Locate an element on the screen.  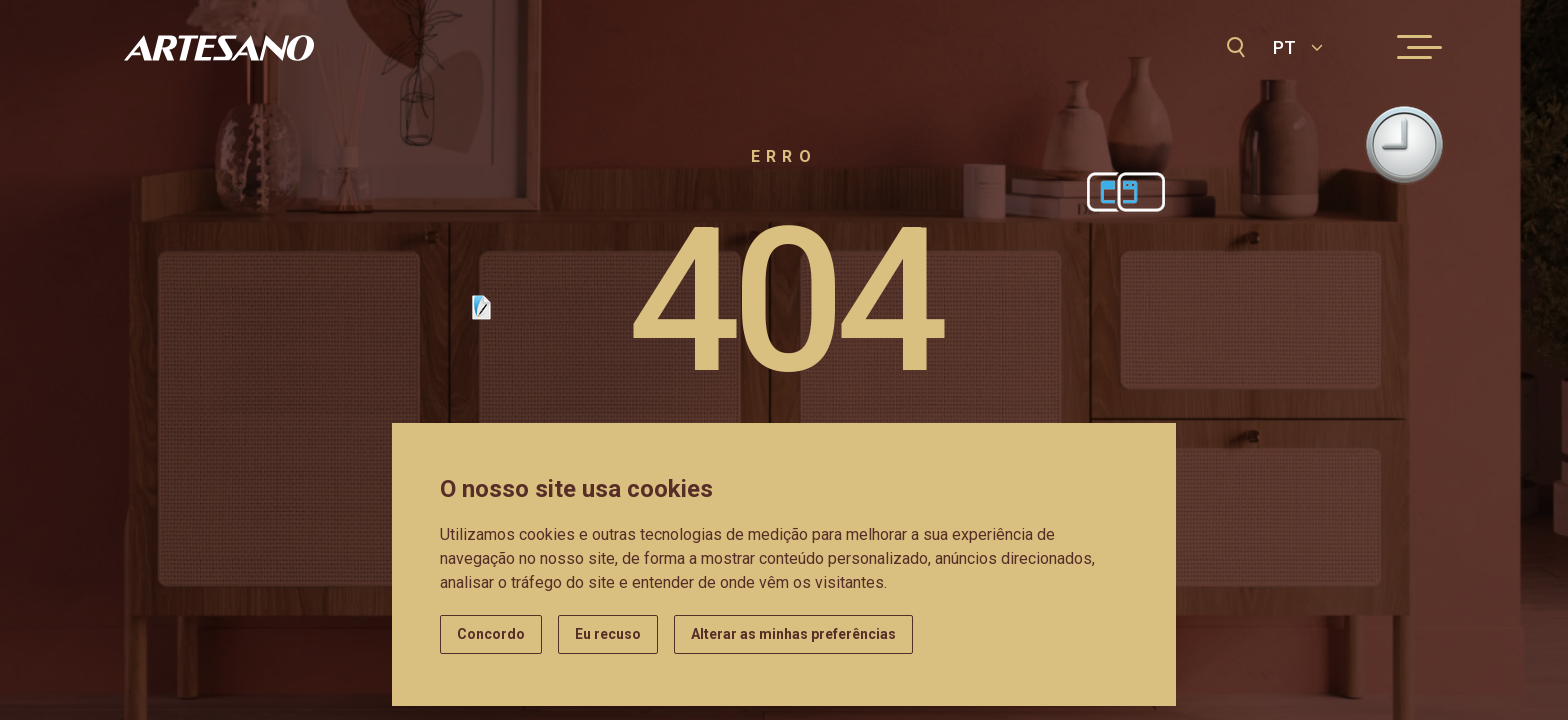
view recently accessed files is located at coordinates (1404, 144).